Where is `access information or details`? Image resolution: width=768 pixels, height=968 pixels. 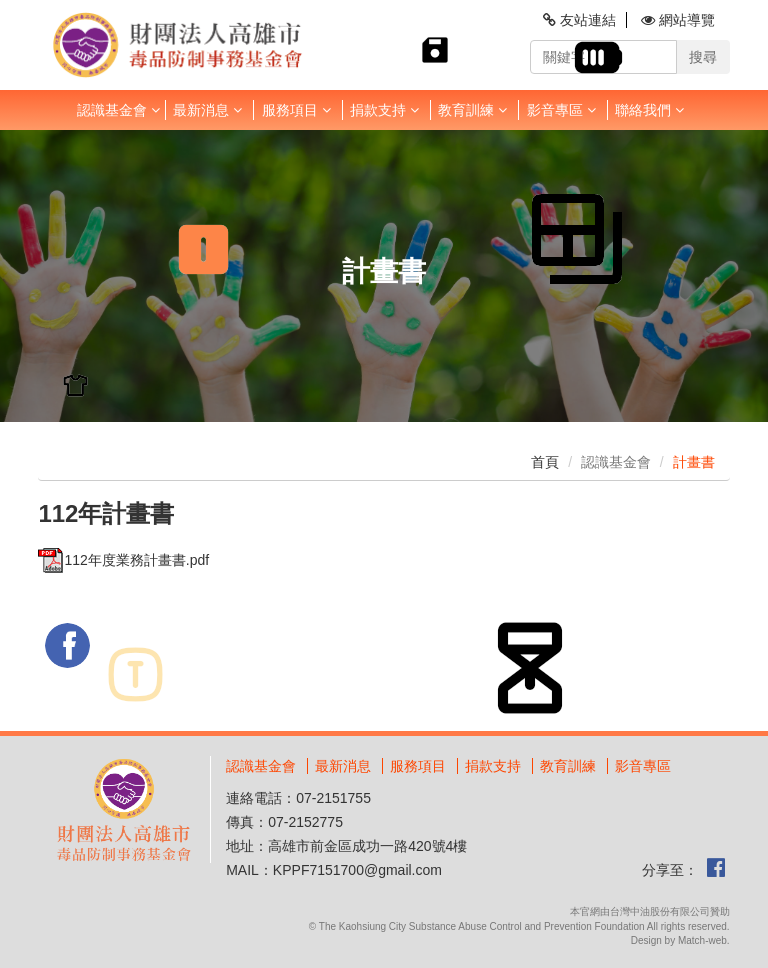 access information or details is located at coordinates (203, 249).